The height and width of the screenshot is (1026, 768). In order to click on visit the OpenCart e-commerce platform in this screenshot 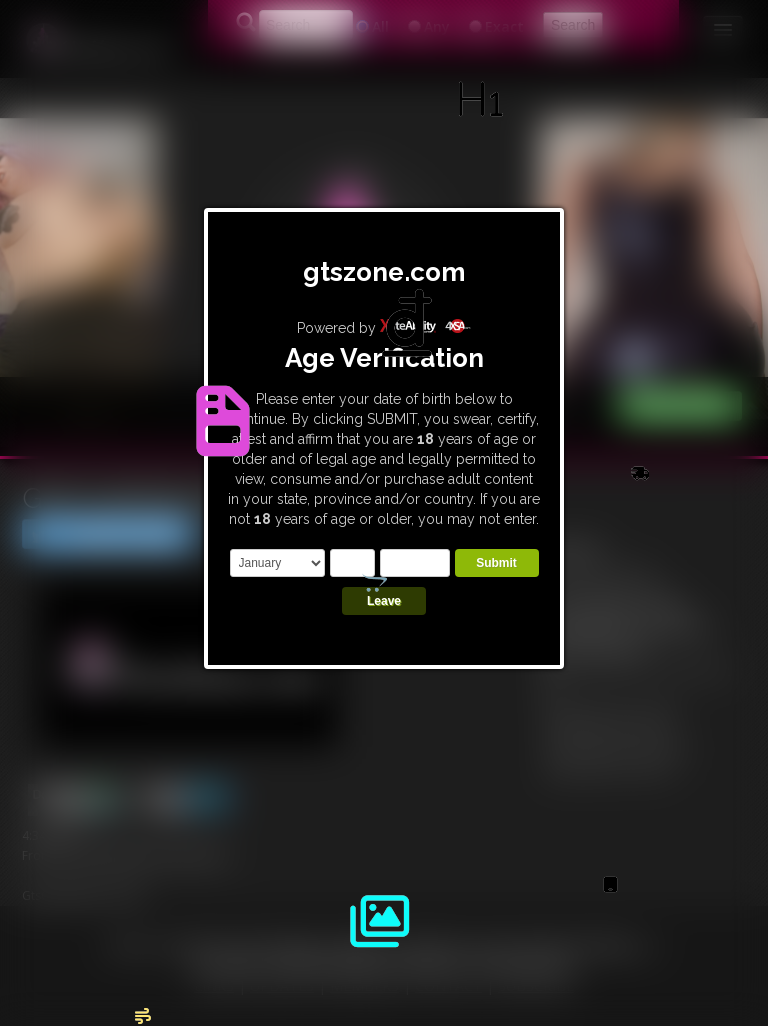, I will do `click(374, 582)`.